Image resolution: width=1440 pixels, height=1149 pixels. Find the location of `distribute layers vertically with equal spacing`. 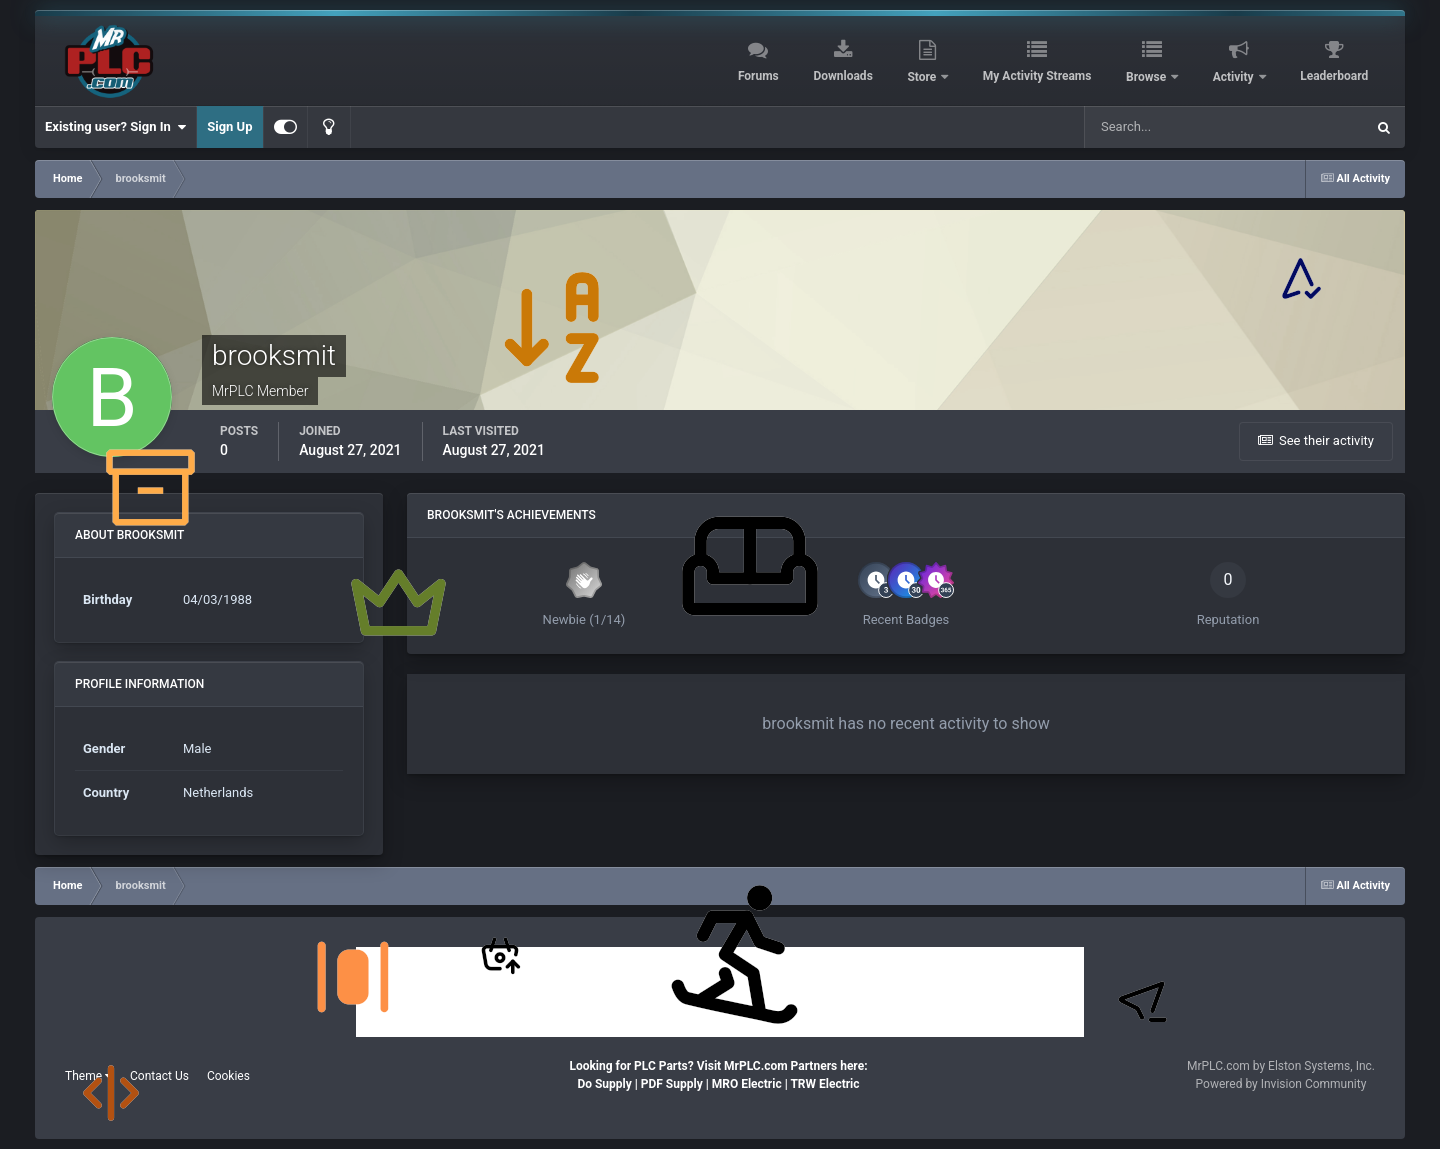

distribute layers vertically with equal spacing is located at coordinates (353, 977).